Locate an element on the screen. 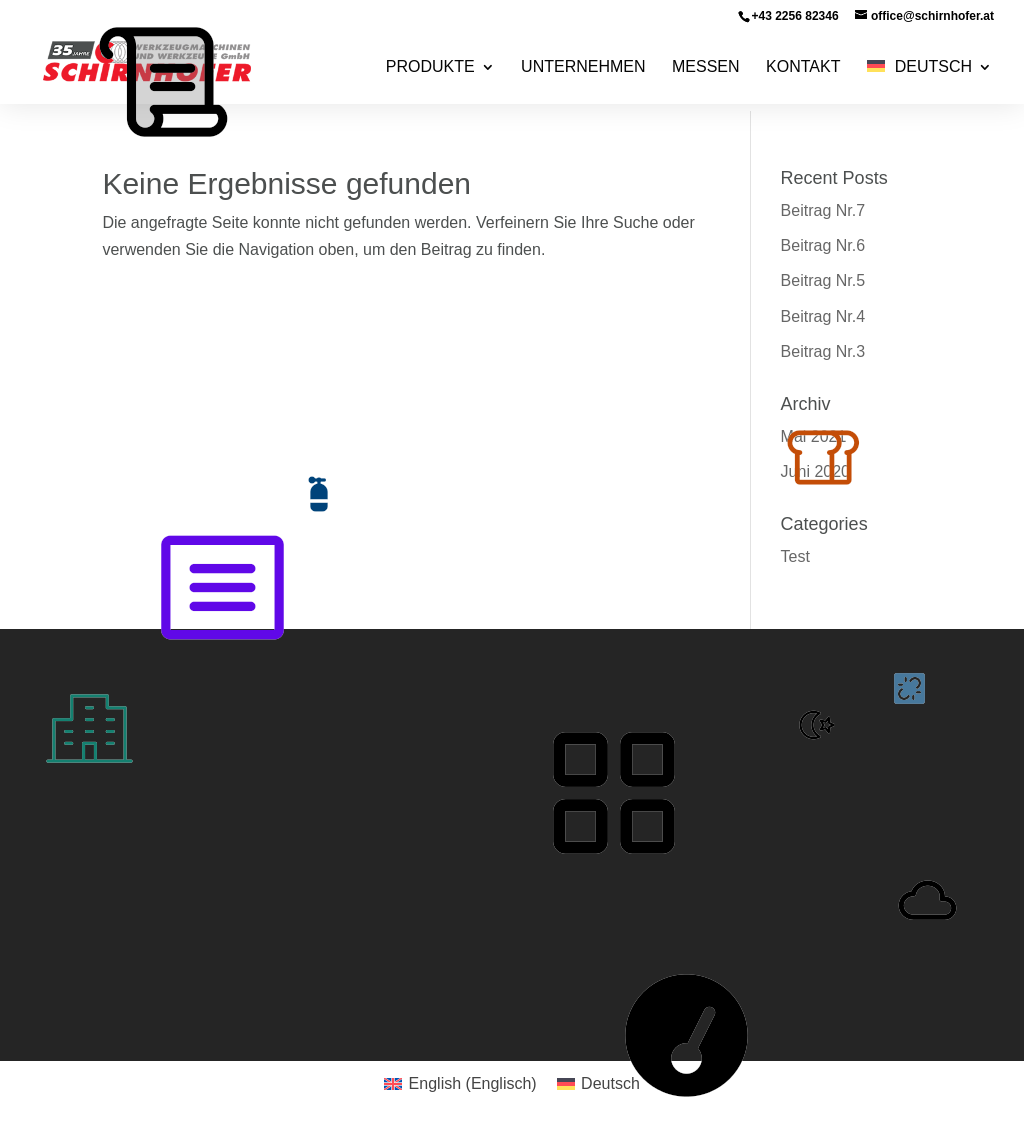 The width and height of the screenshot is (1024, 1136). browse bakery or bread products is located at coordinates (824, 457).